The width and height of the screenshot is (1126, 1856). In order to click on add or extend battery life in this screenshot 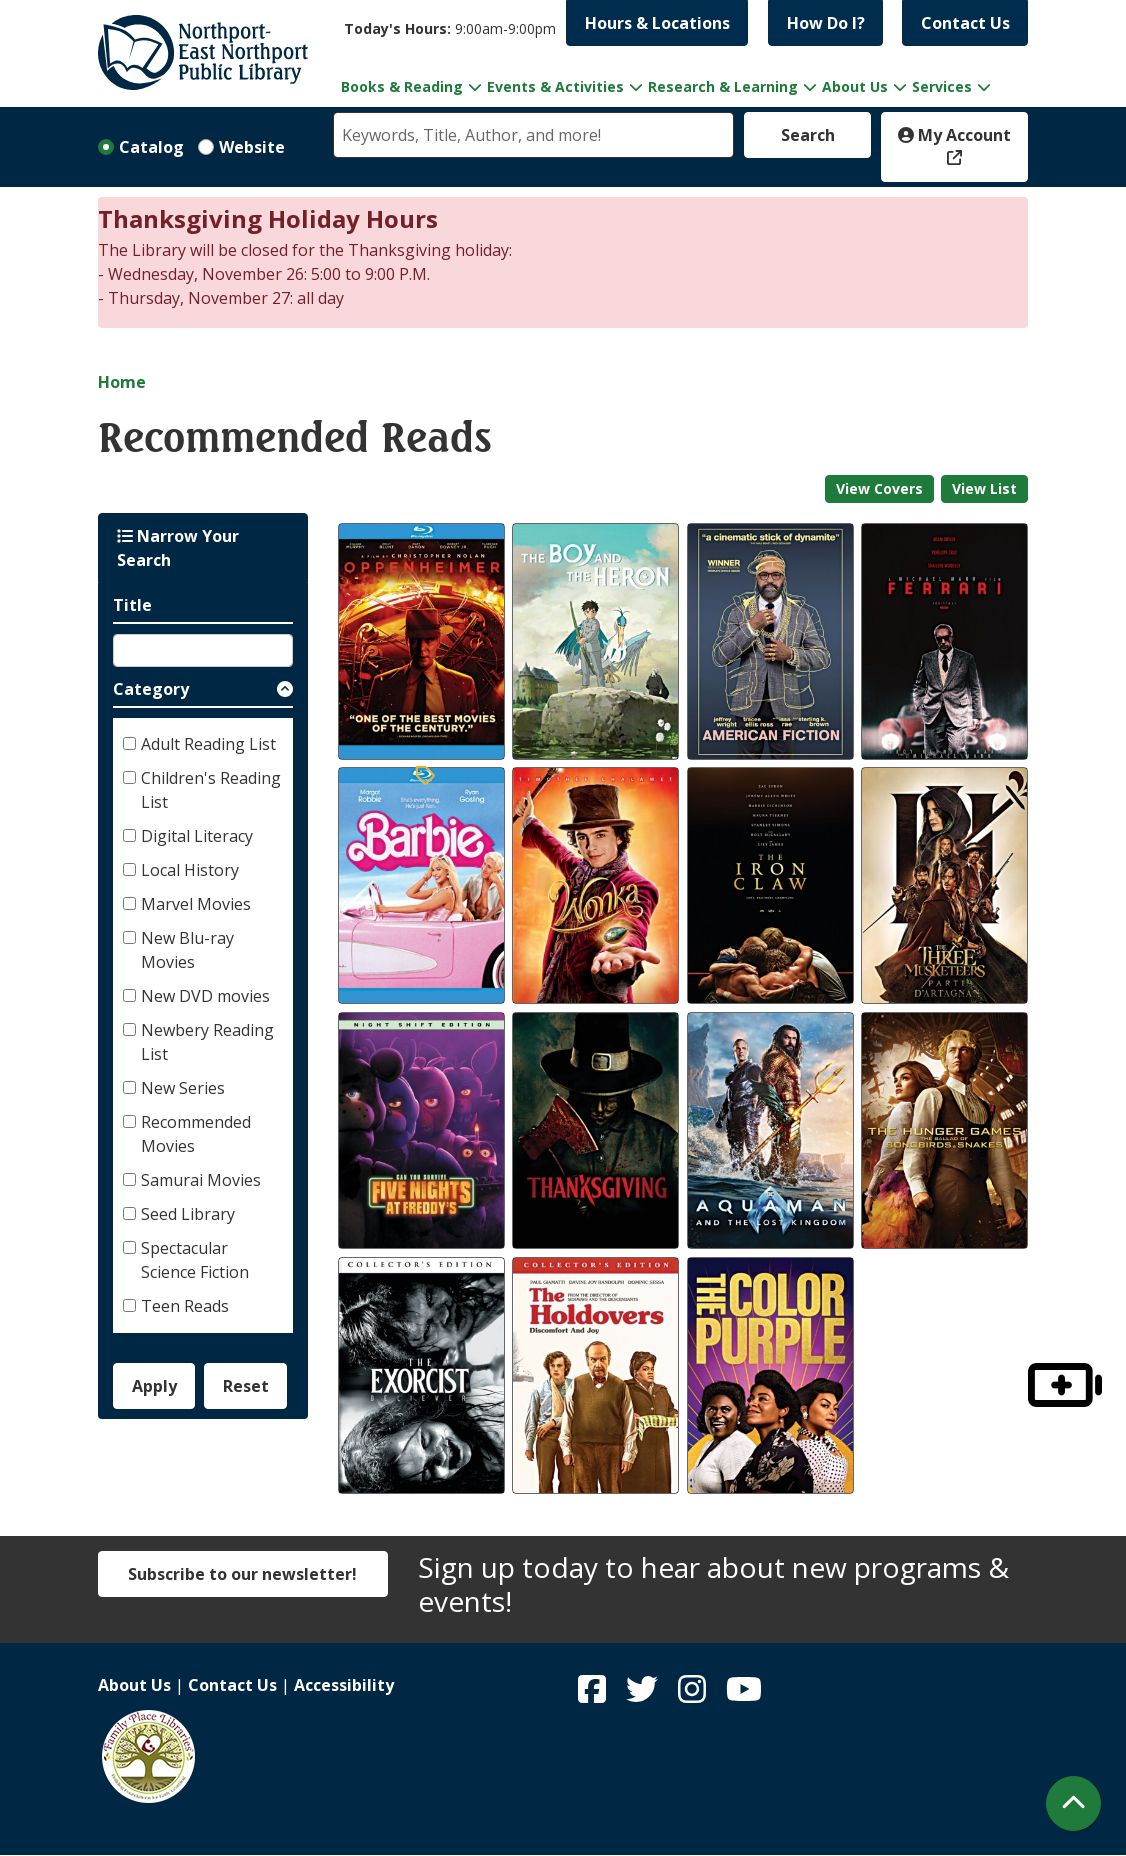, I will do `click(1065, 1385)`.